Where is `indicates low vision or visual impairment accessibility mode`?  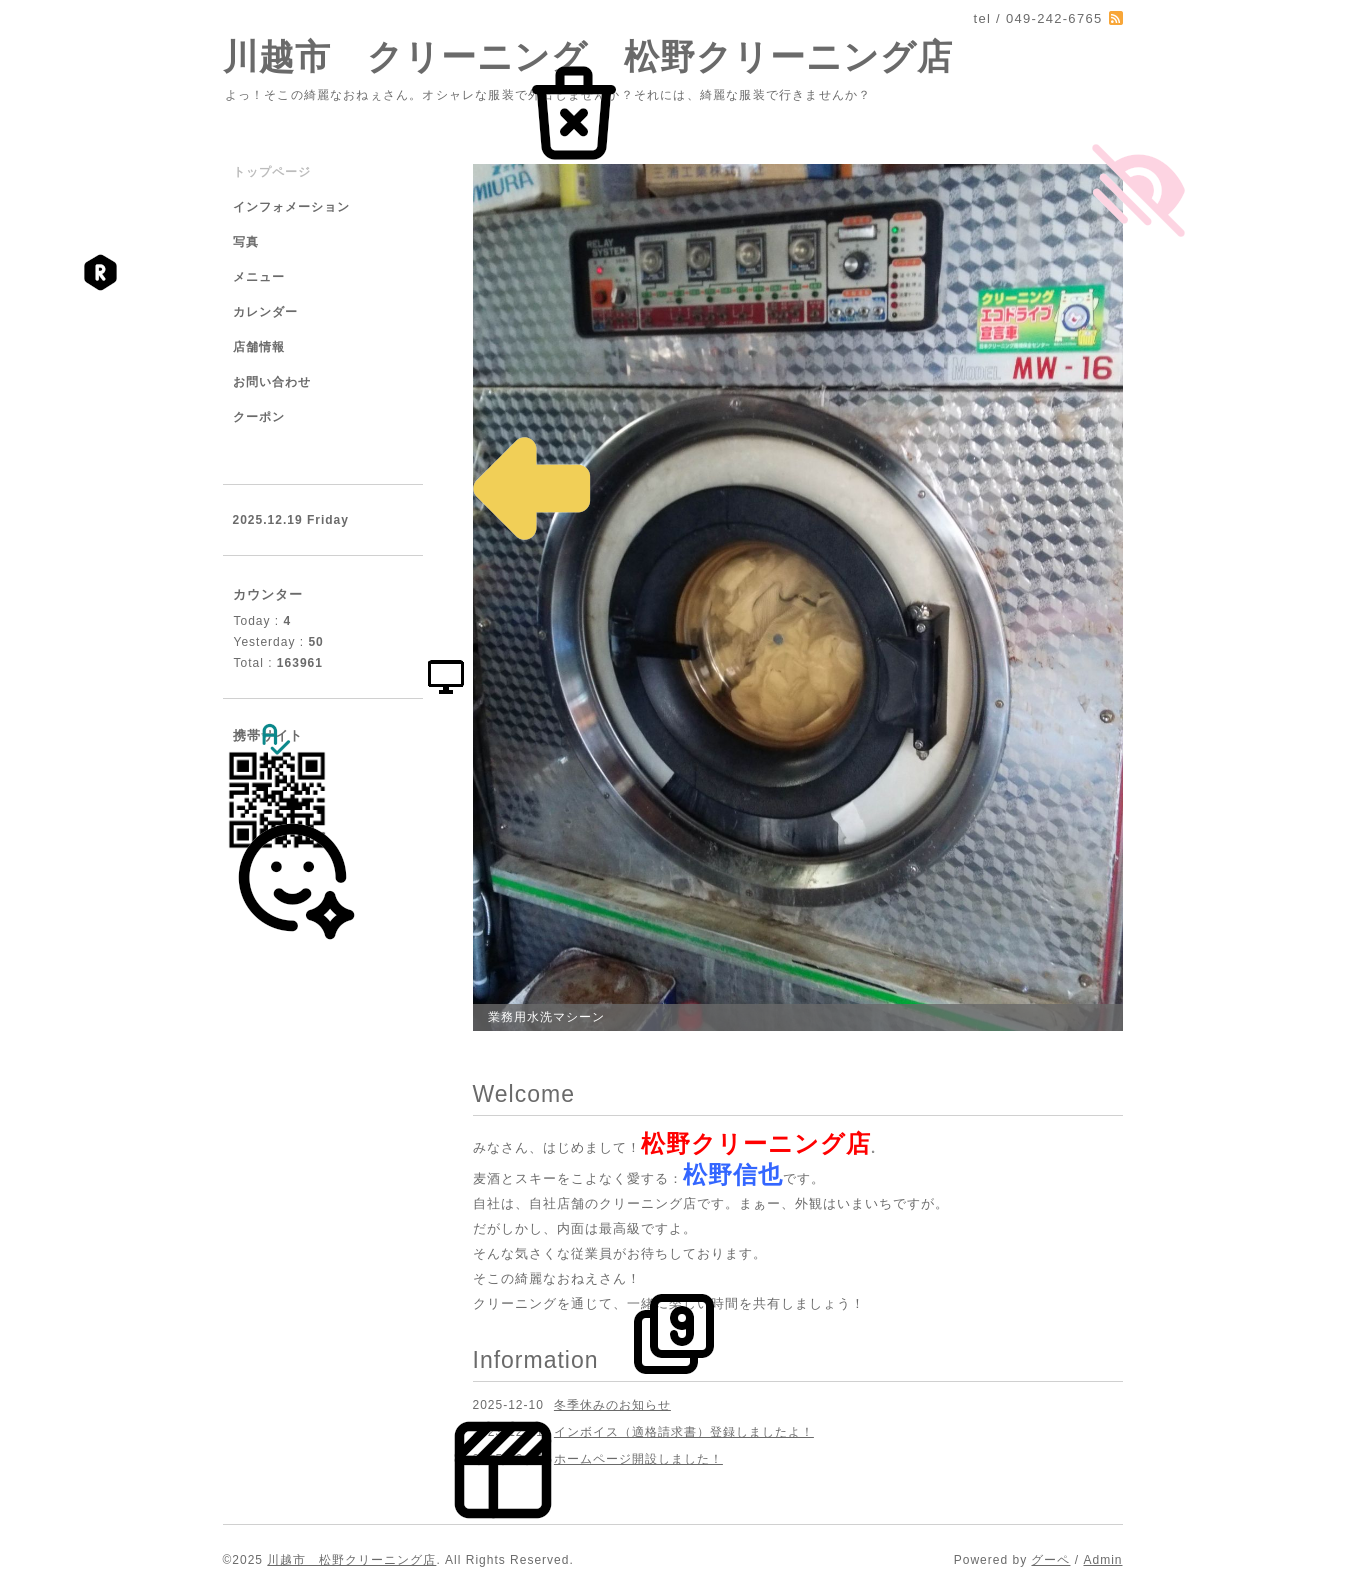
indicates low vision or visual impairment accessibility mode is located at coordinates (1138, 190).